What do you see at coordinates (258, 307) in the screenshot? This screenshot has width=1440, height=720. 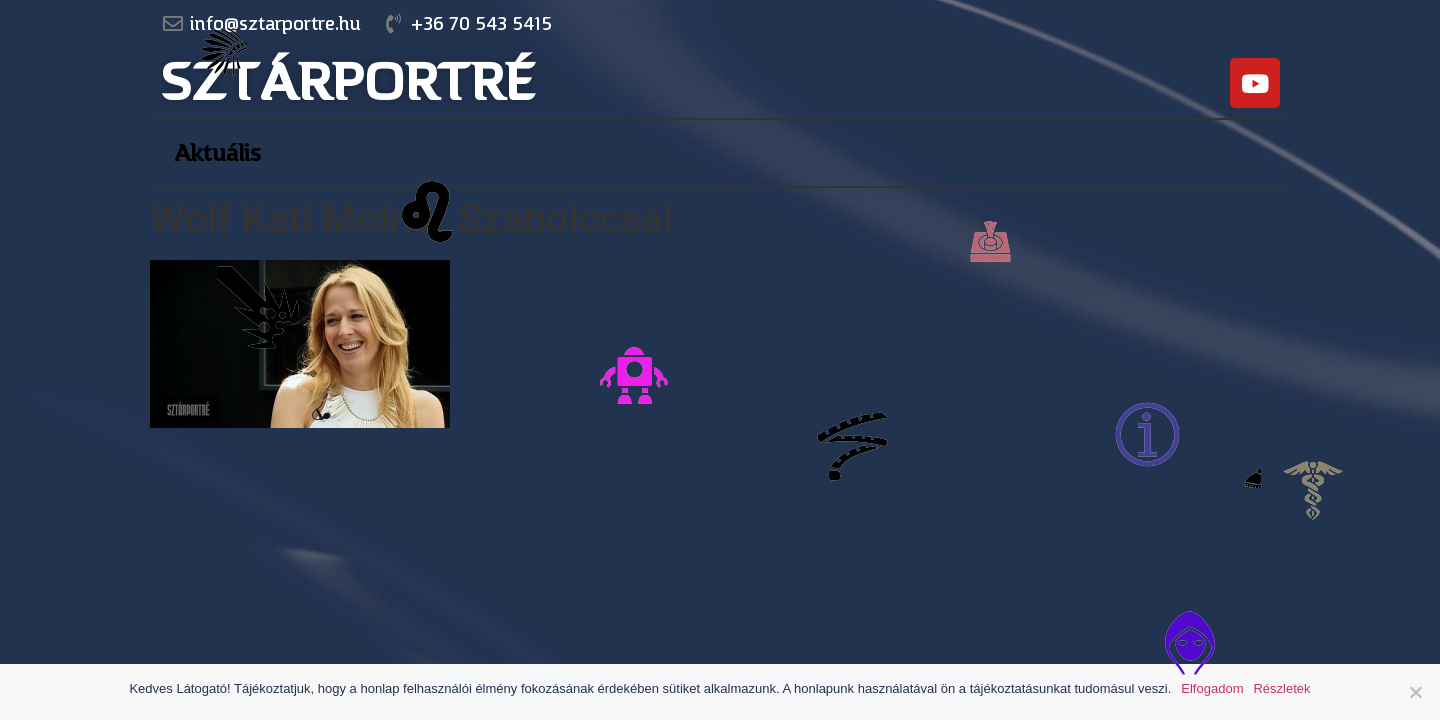 I see `activate a beam or energy attack` at bounding box center [258, 307].